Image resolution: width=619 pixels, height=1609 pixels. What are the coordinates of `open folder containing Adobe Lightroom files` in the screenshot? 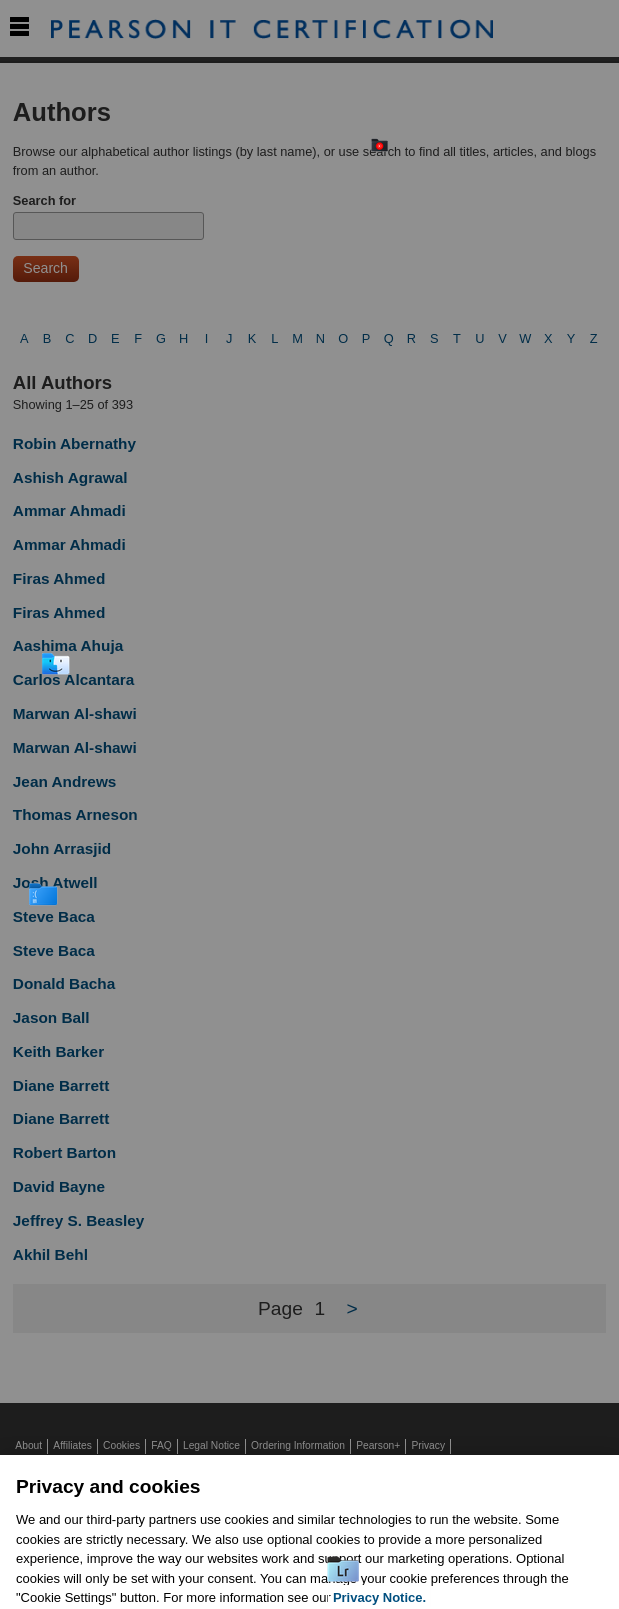 It's located at (343, 1570).